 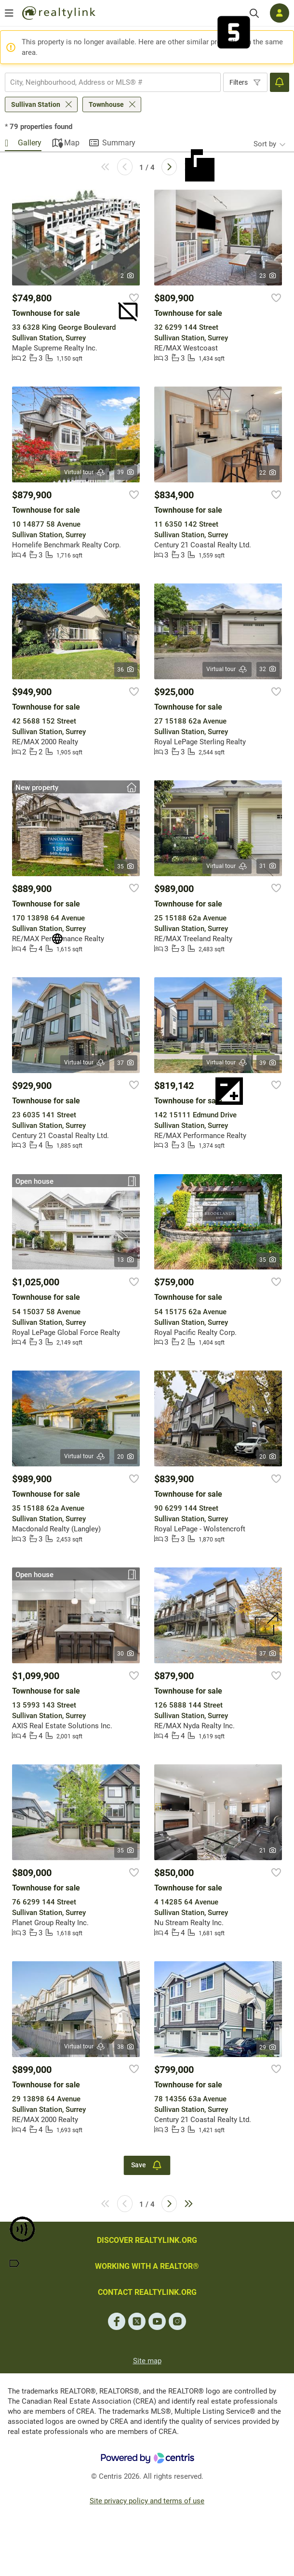 I want to click on tap to pay with contactless payment, so click(x=22, y=2229).